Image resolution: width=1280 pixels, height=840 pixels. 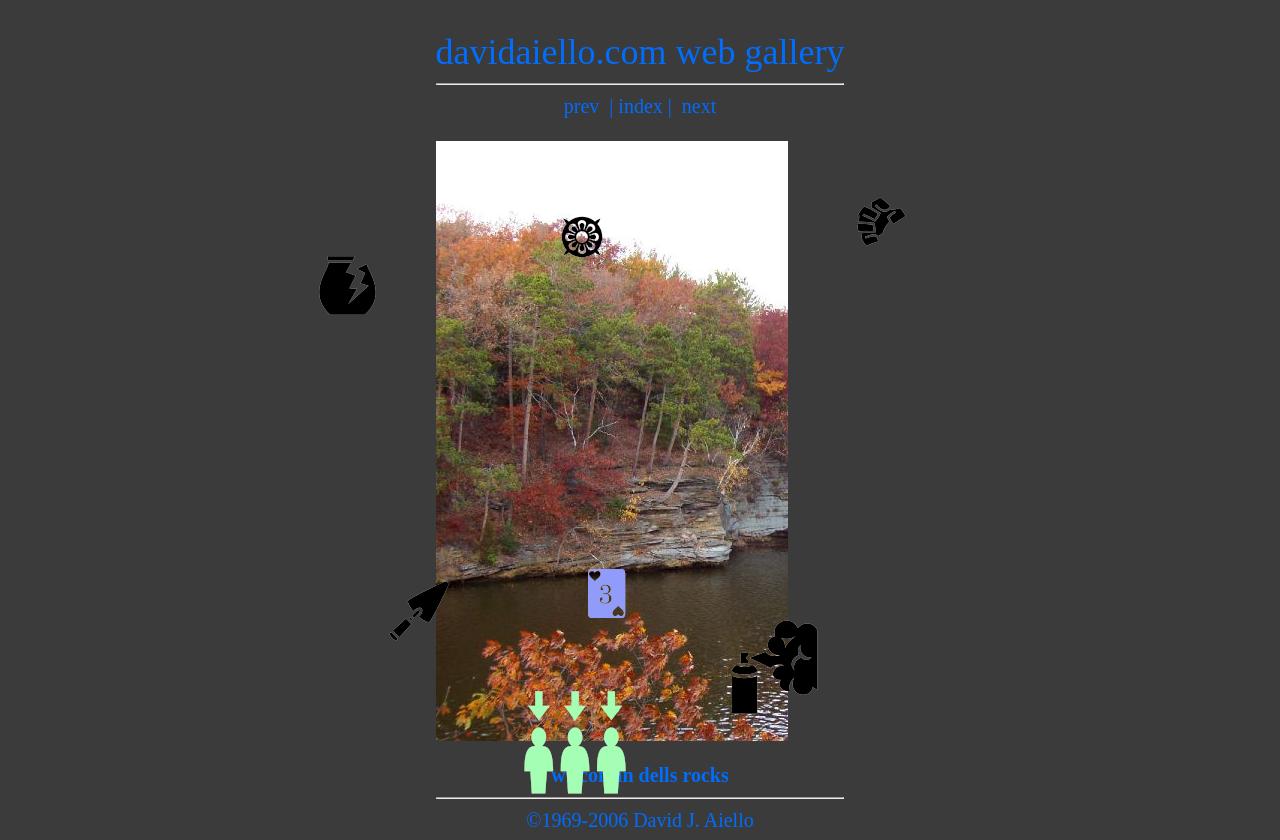 What do you see at coordinates (419, 611) in the screenshot?
I see `access gardening or landscaping tools` at bounding box center [419, 611].